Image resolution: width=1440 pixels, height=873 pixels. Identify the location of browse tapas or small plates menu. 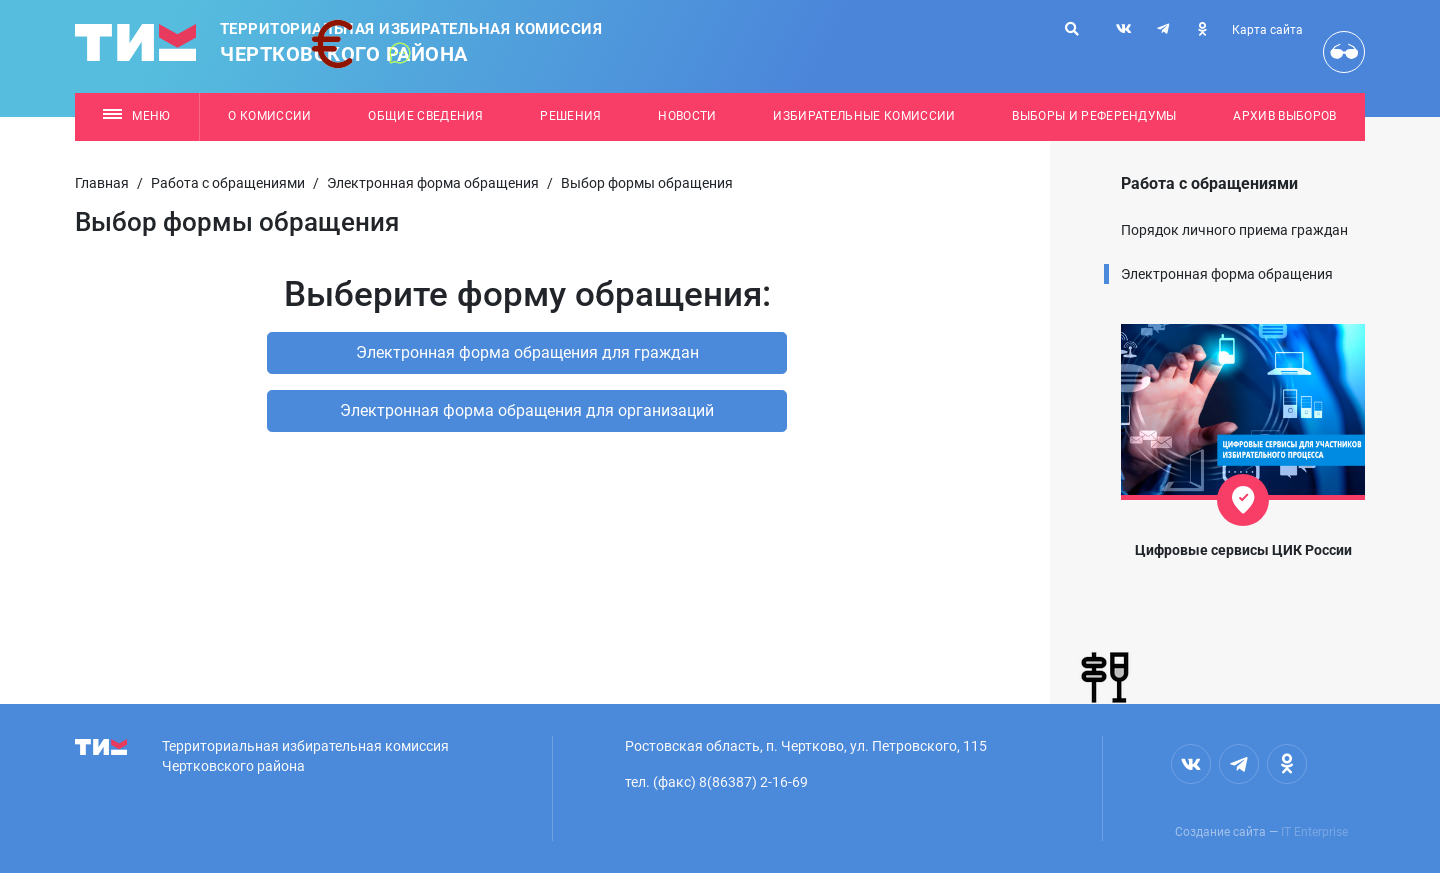
(1105, 677).